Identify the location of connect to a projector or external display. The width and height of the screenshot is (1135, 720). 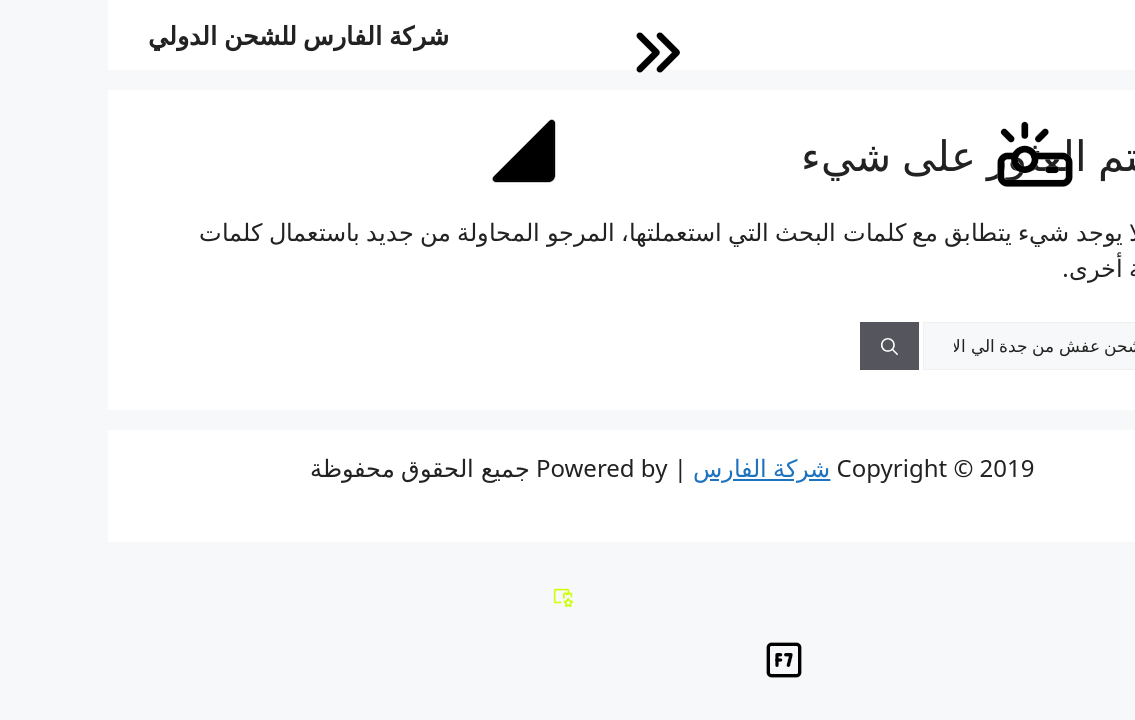
(1035, 156).